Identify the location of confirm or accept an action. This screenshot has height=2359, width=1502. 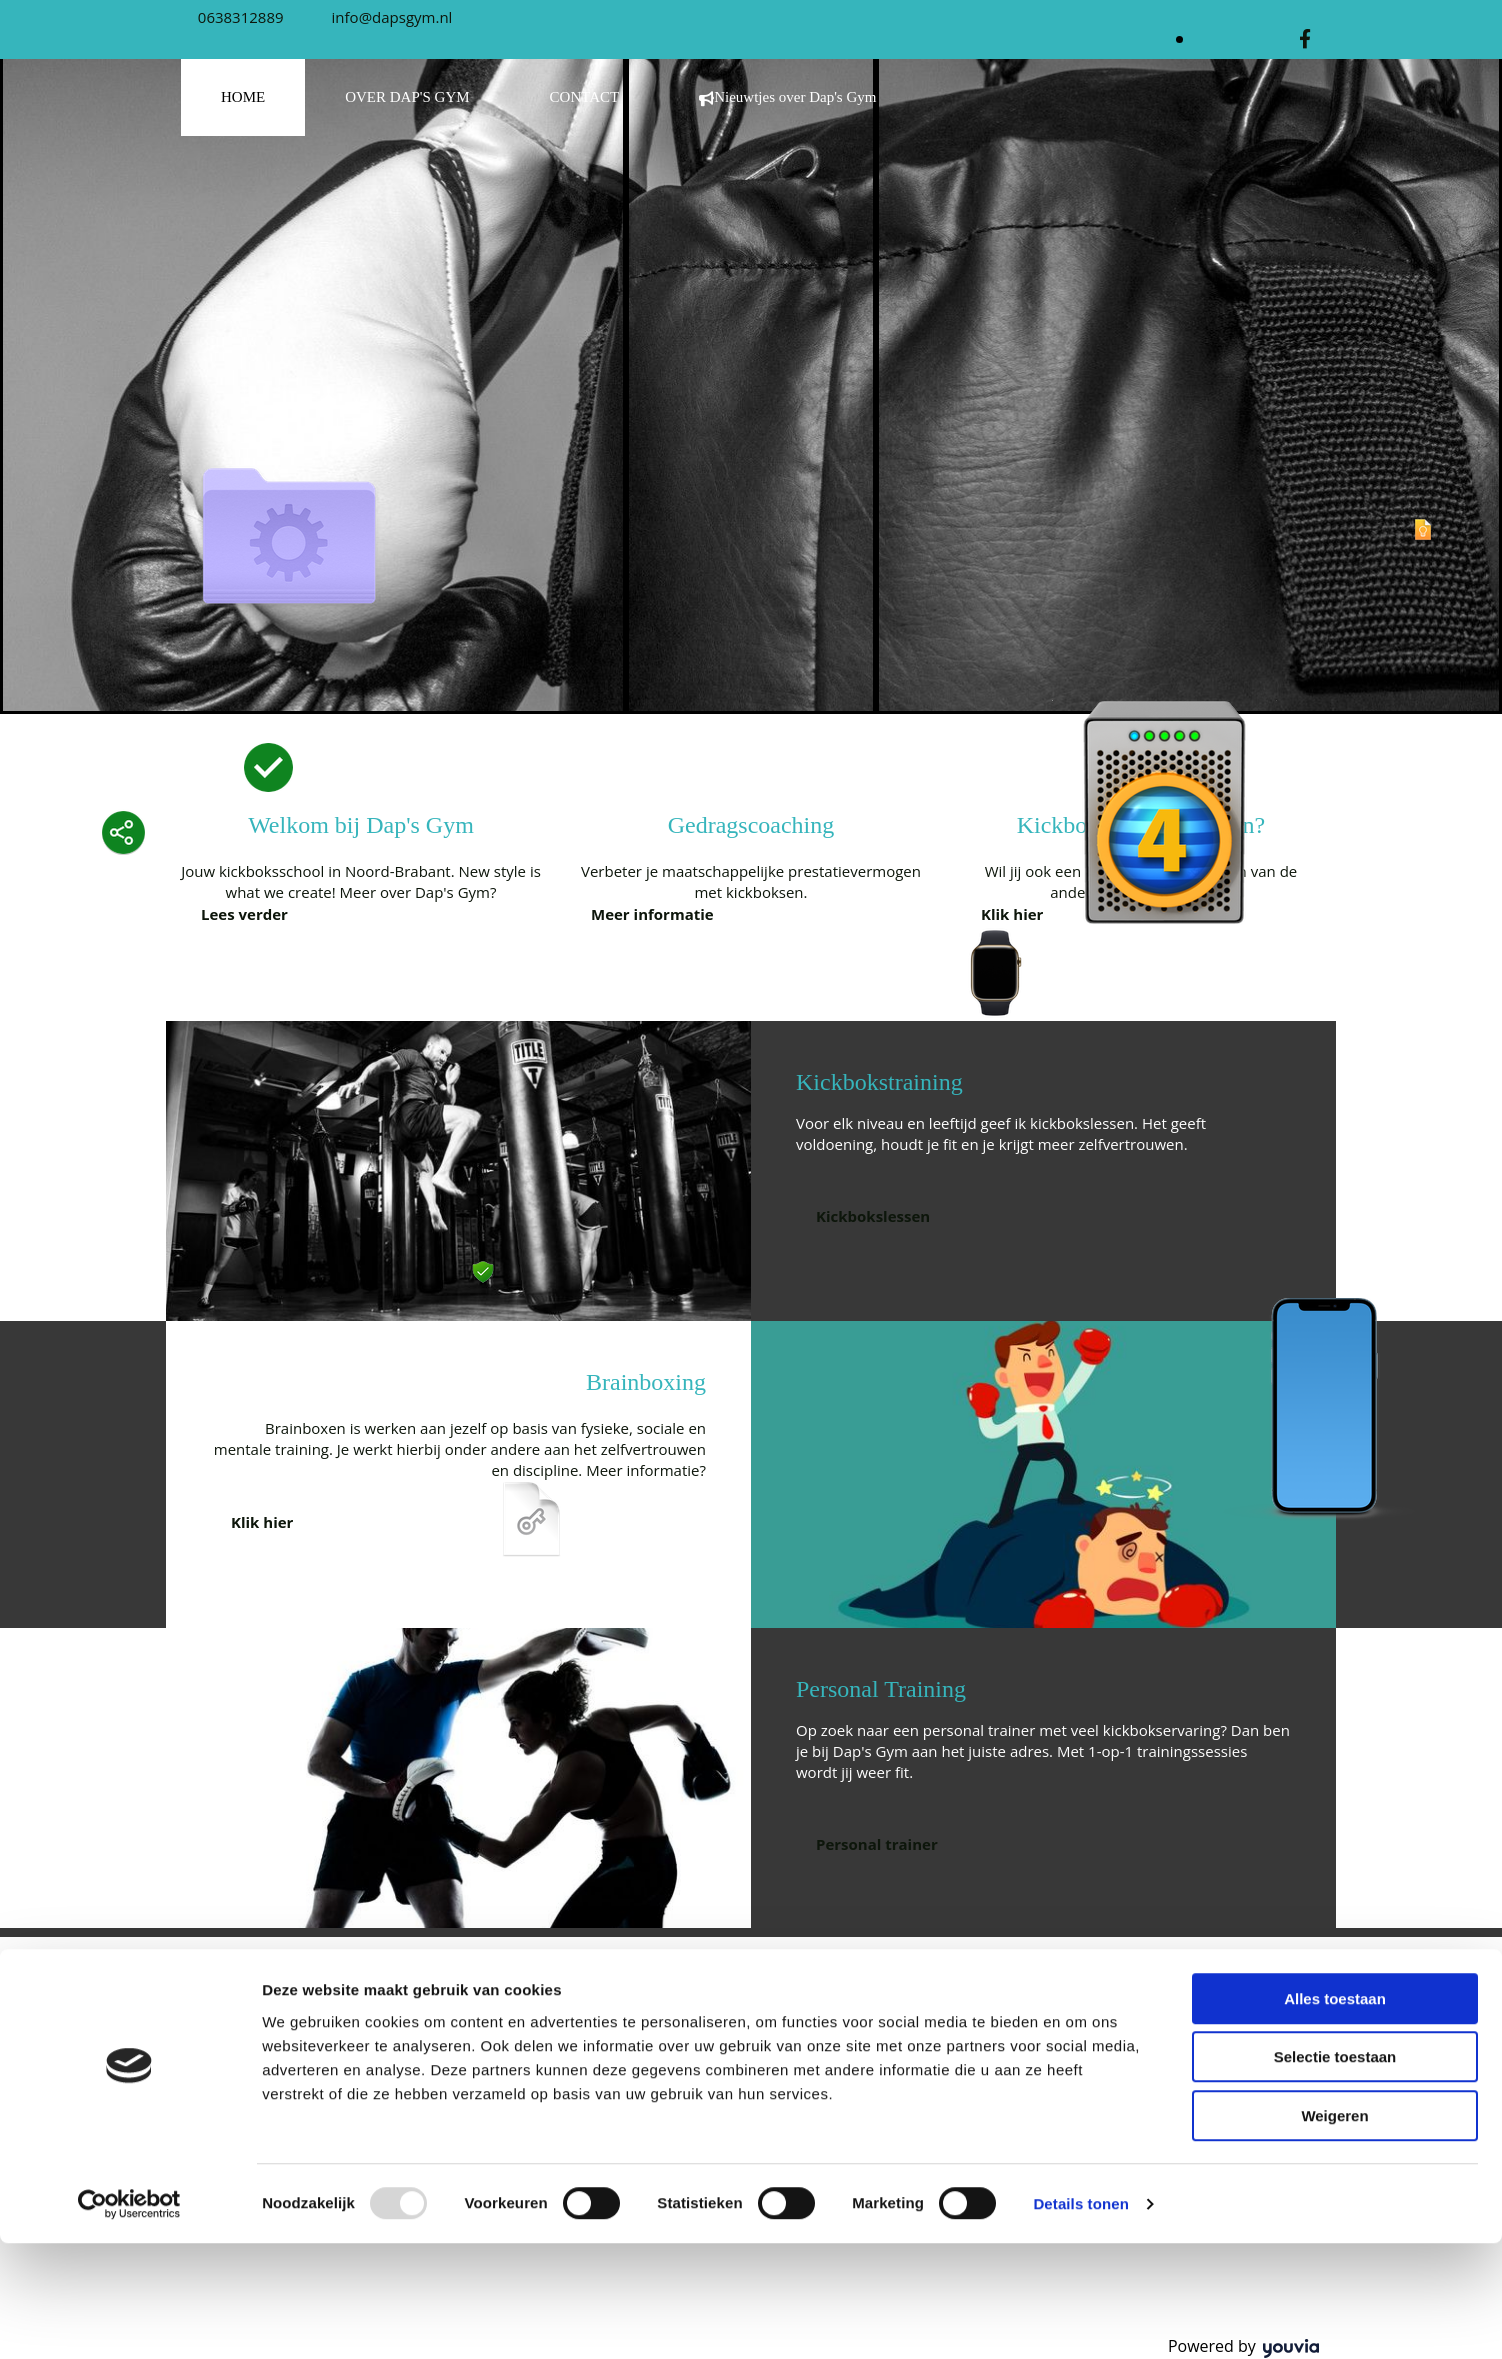
(268, 767).